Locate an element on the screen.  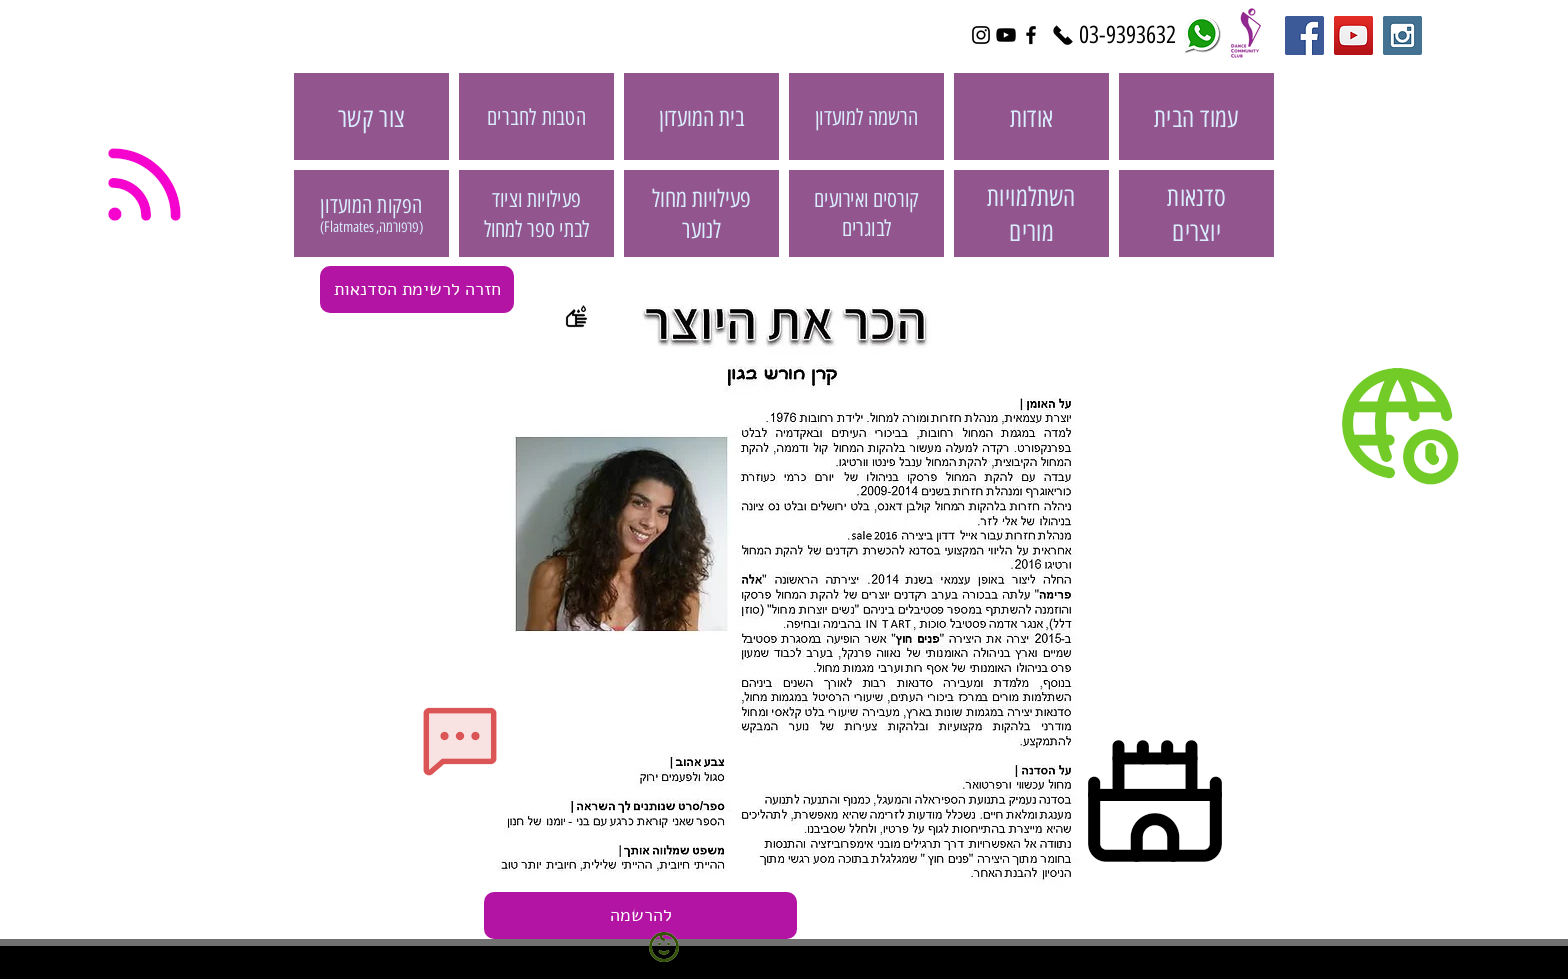
set or change timezone preferences is located at coordinates (1397, 423).